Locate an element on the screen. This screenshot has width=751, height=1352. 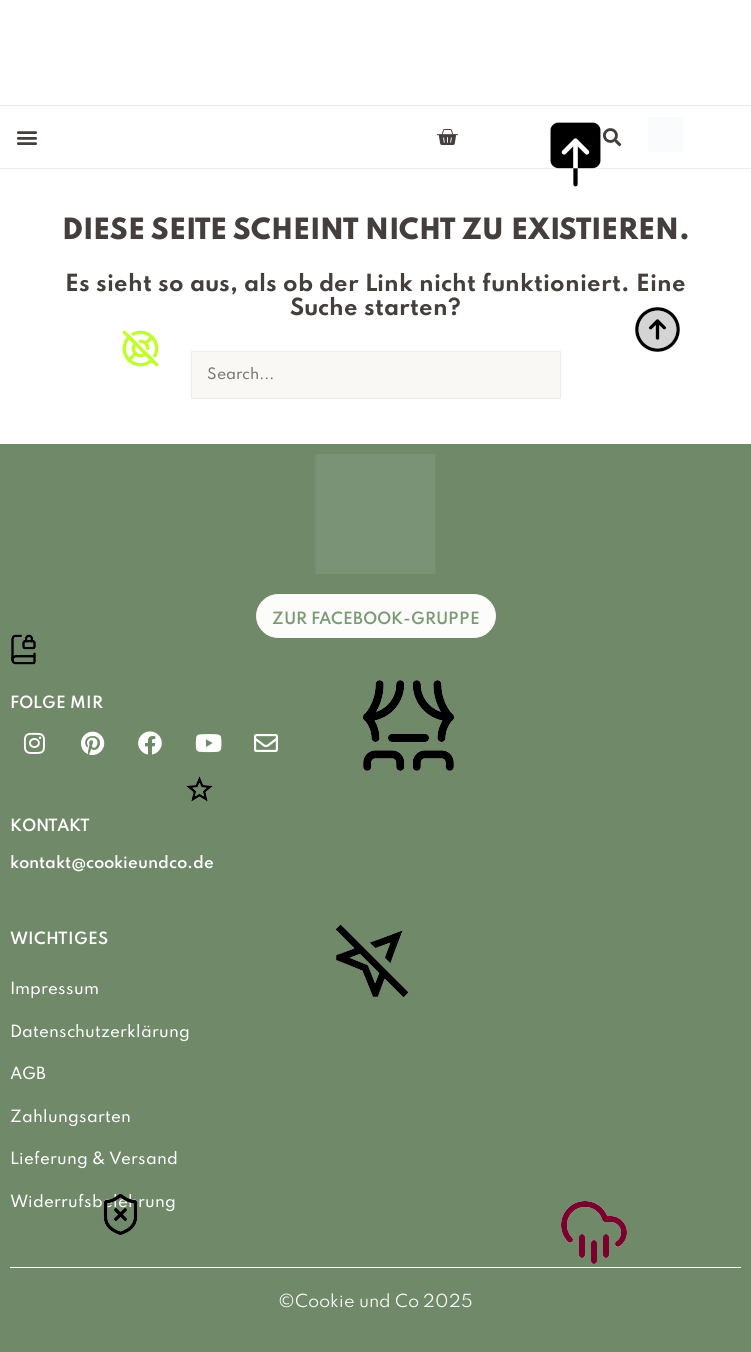
access a protected or locked document is located at coordinates (23, 649).